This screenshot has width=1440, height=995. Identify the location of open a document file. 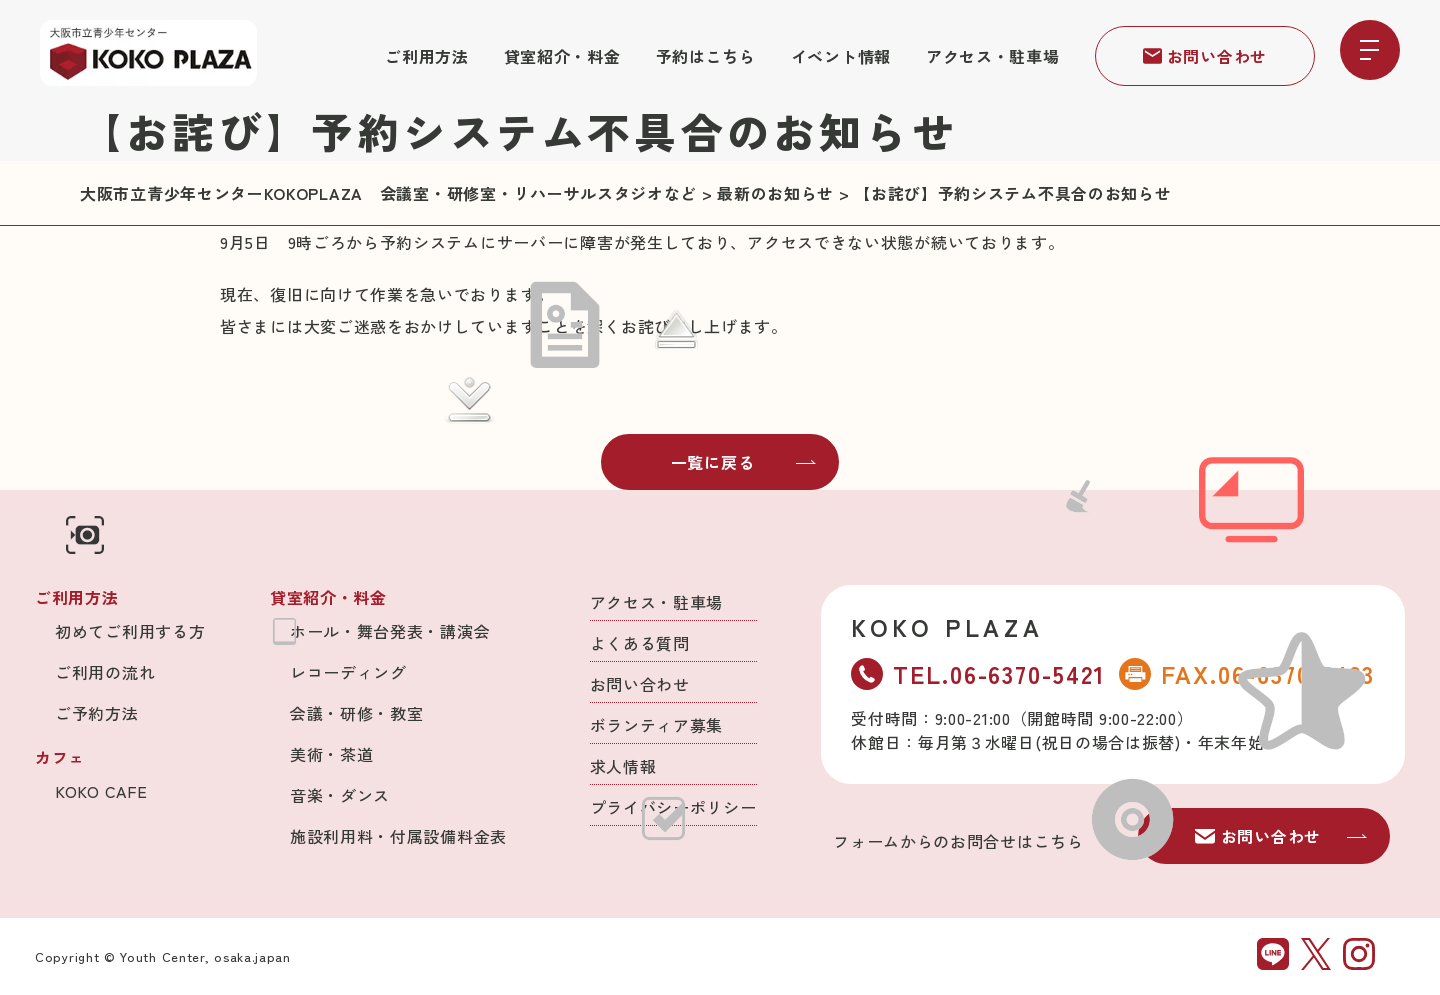
(565, 322).